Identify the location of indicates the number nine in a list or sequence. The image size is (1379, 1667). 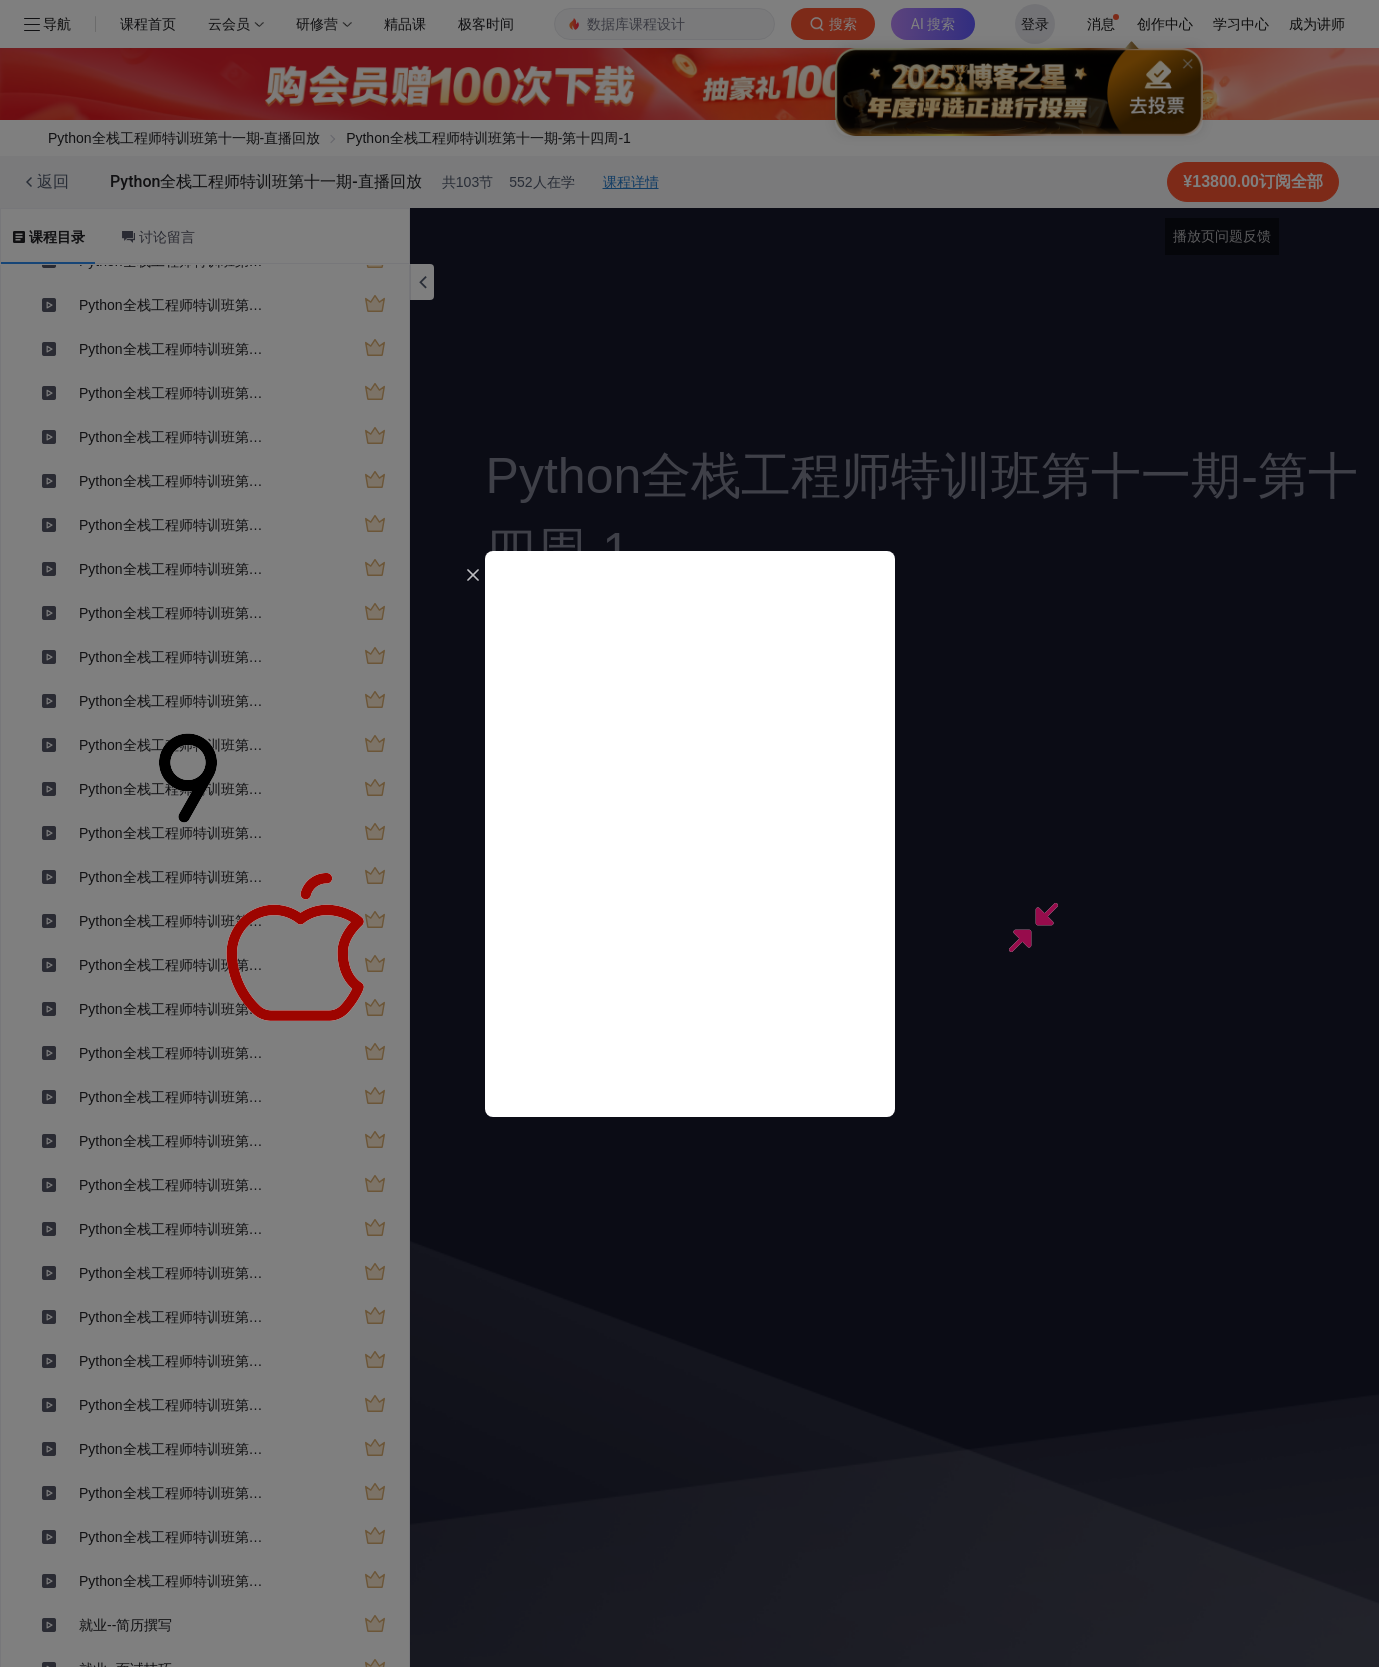
(188, 778).